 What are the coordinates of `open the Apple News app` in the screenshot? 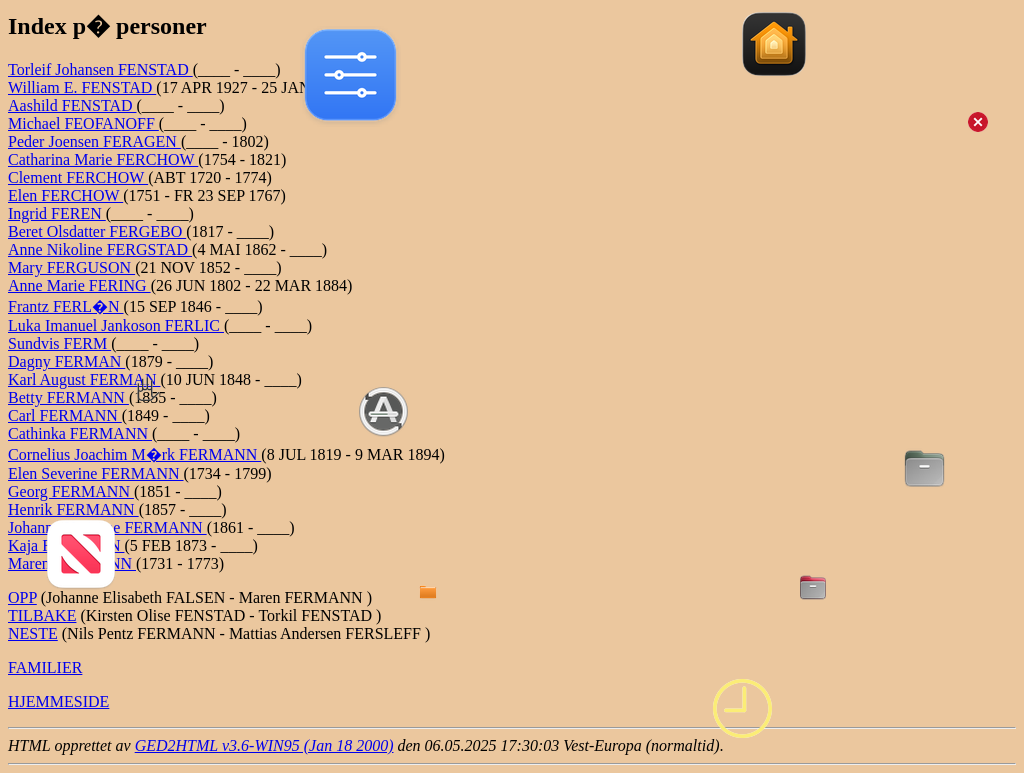 It's located at (81, 554).